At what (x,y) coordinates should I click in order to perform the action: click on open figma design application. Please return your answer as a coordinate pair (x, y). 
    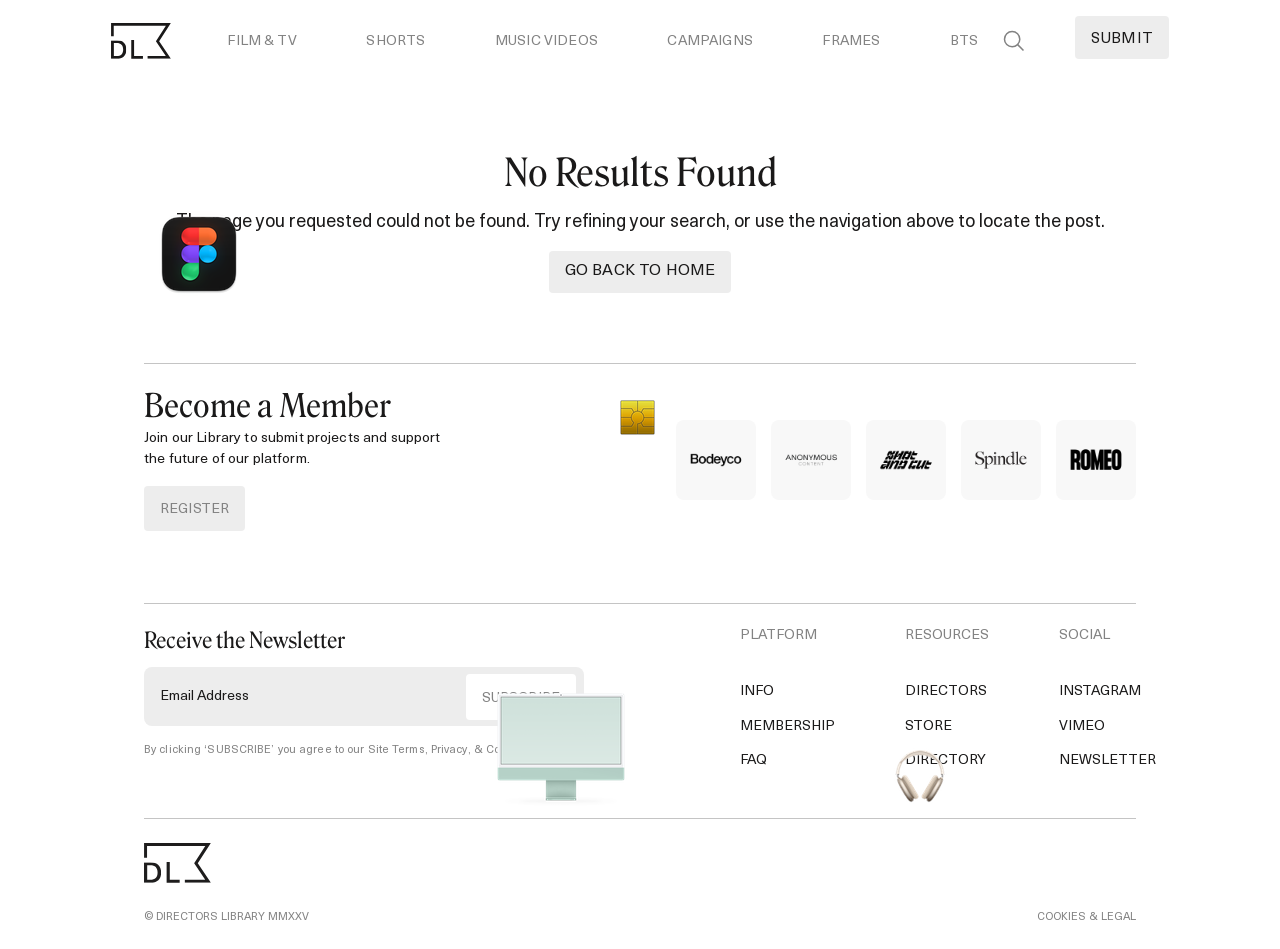
    Looking at the image, I should click on (199, 254).